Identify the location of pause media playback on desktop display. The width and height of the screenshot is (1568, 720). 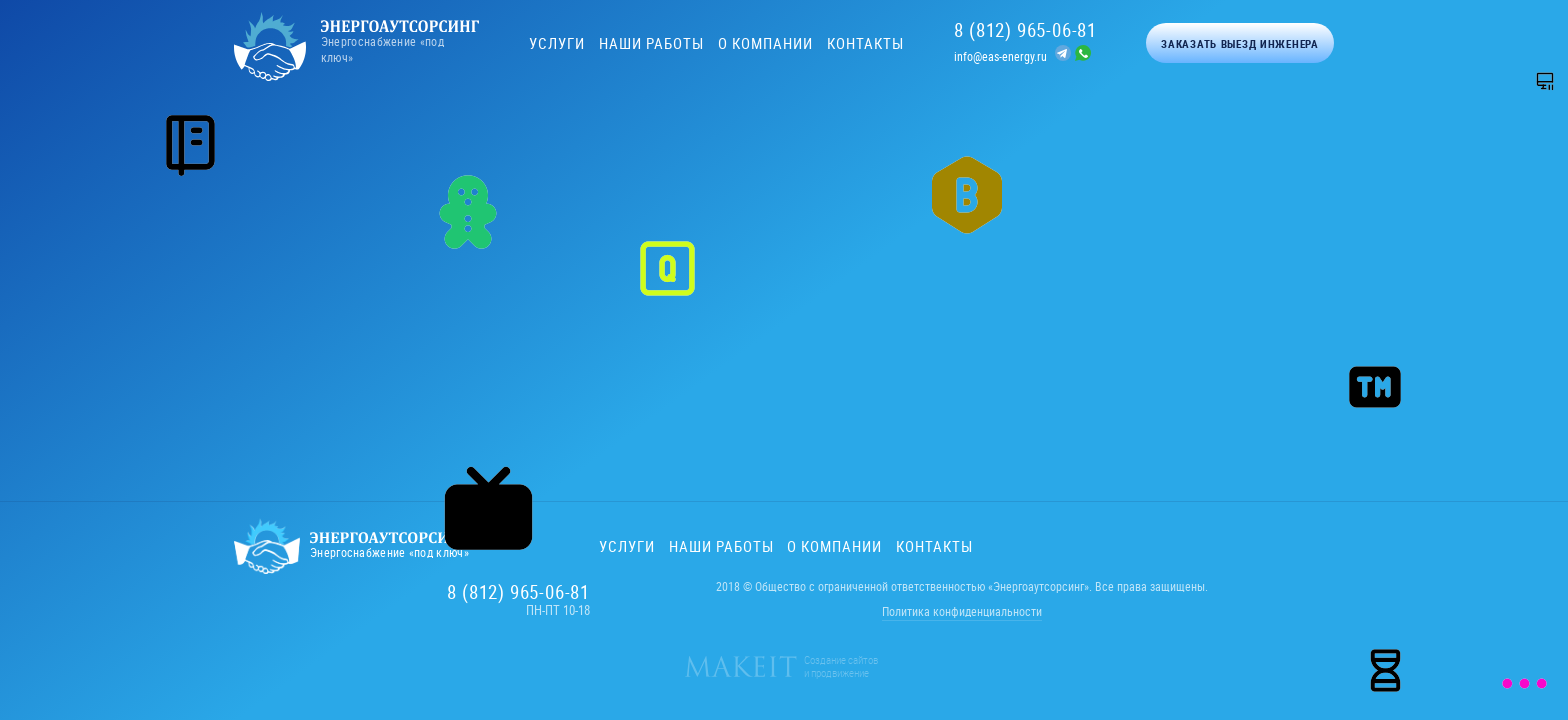
(1545, 81).